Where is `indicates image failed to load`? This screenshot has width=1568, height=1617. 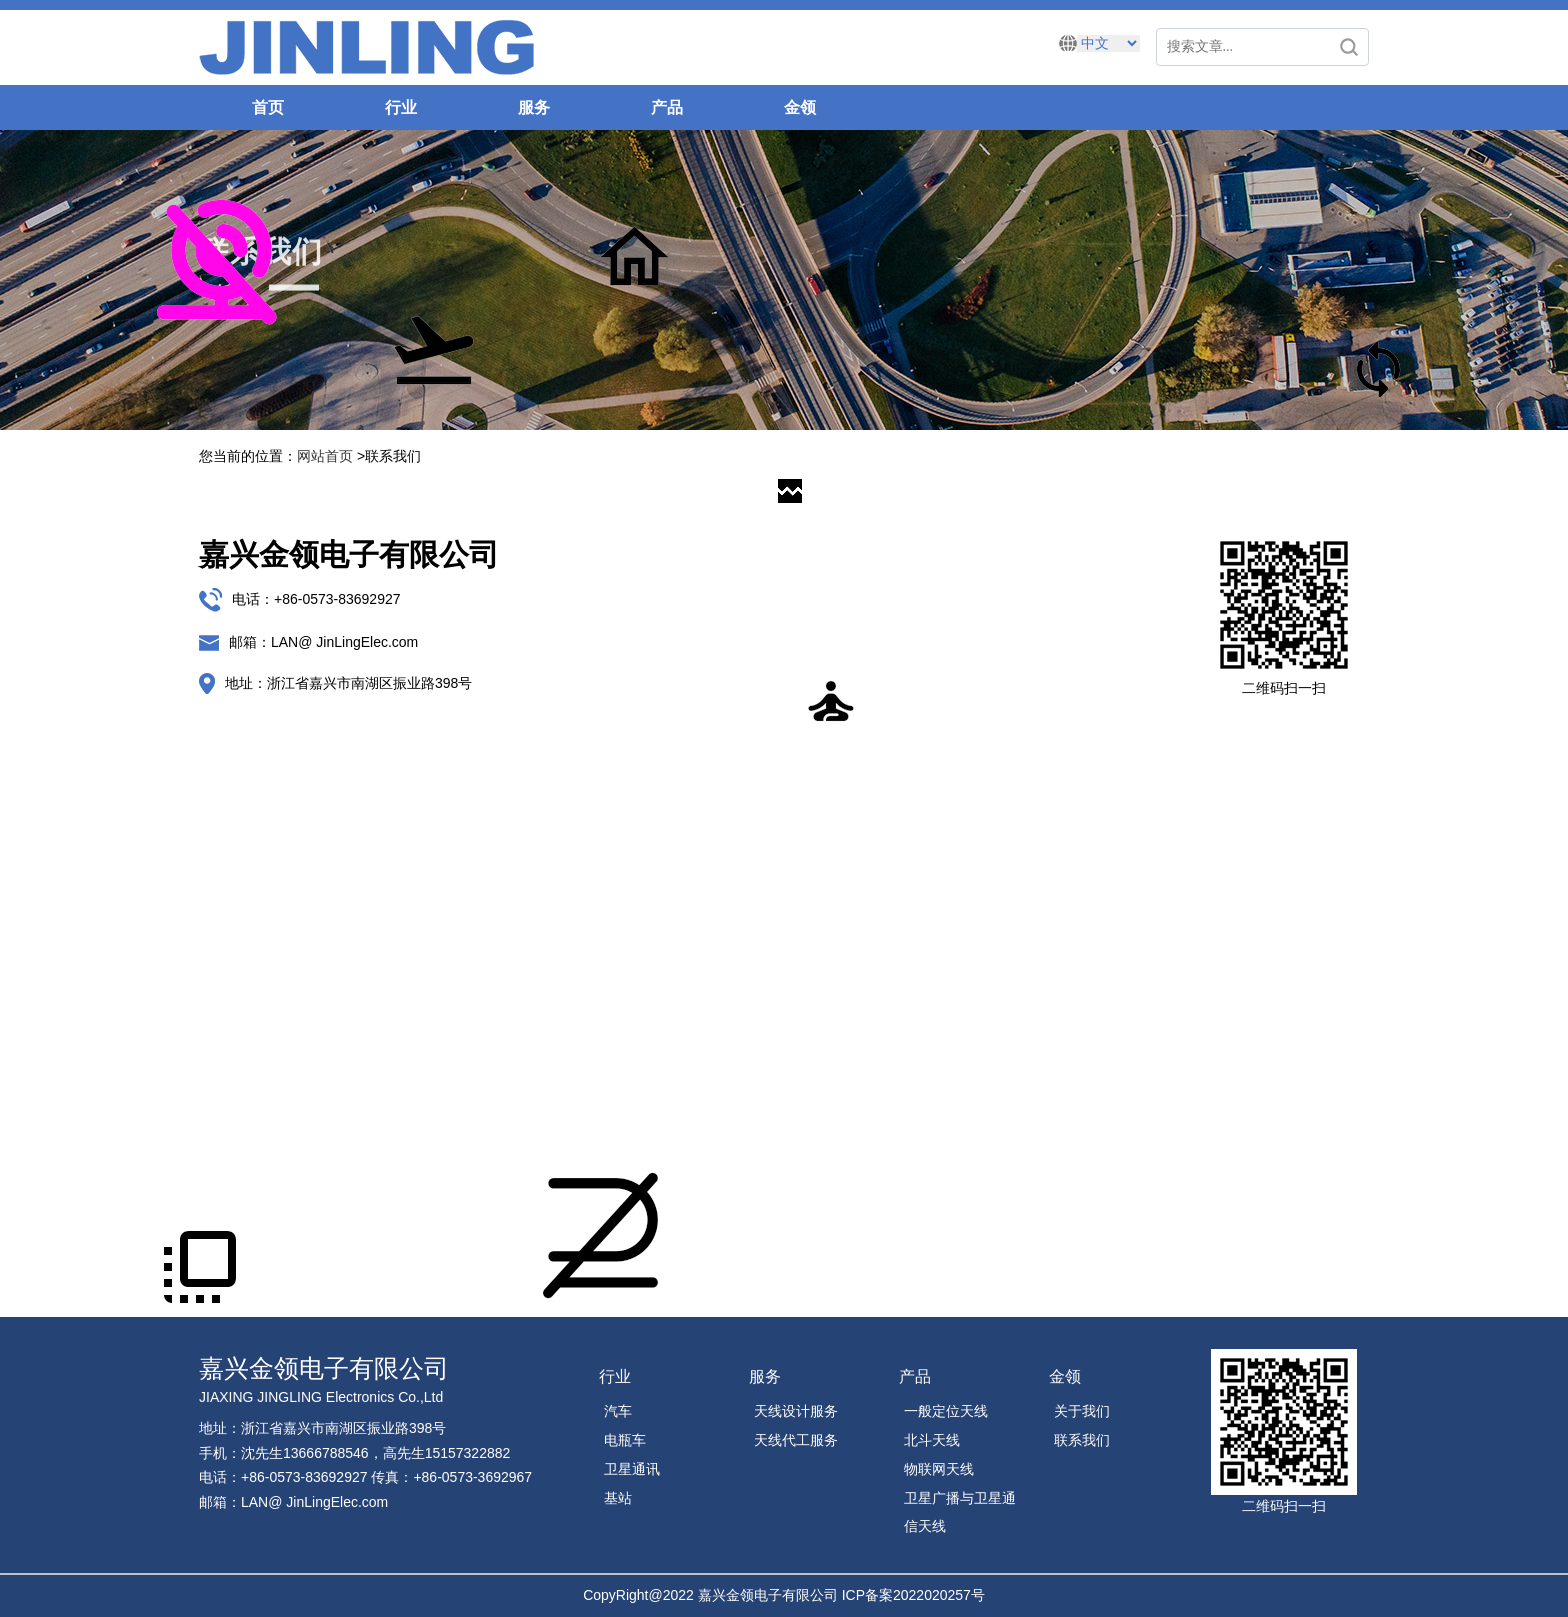 indicates image failed to load is located at coordinates (790, 491).